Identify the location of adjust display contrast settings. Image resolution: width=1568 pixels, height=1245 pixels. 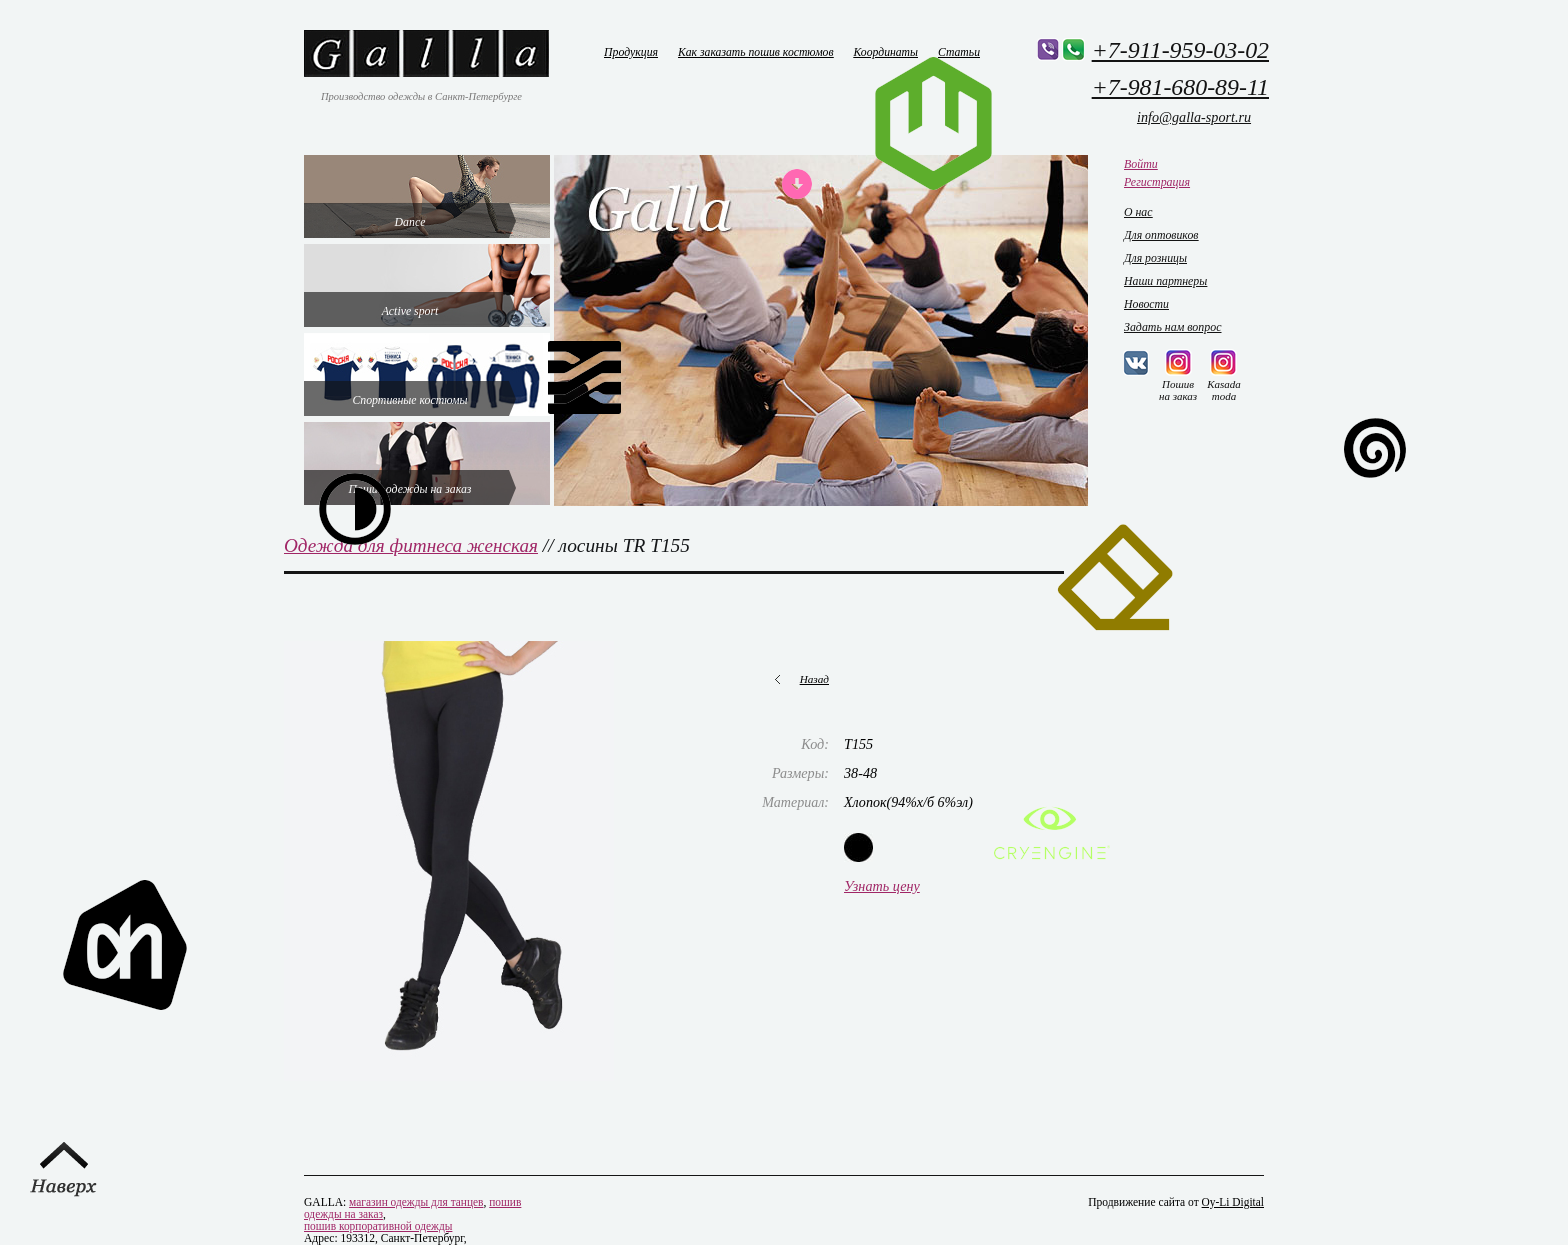
(355, 509).